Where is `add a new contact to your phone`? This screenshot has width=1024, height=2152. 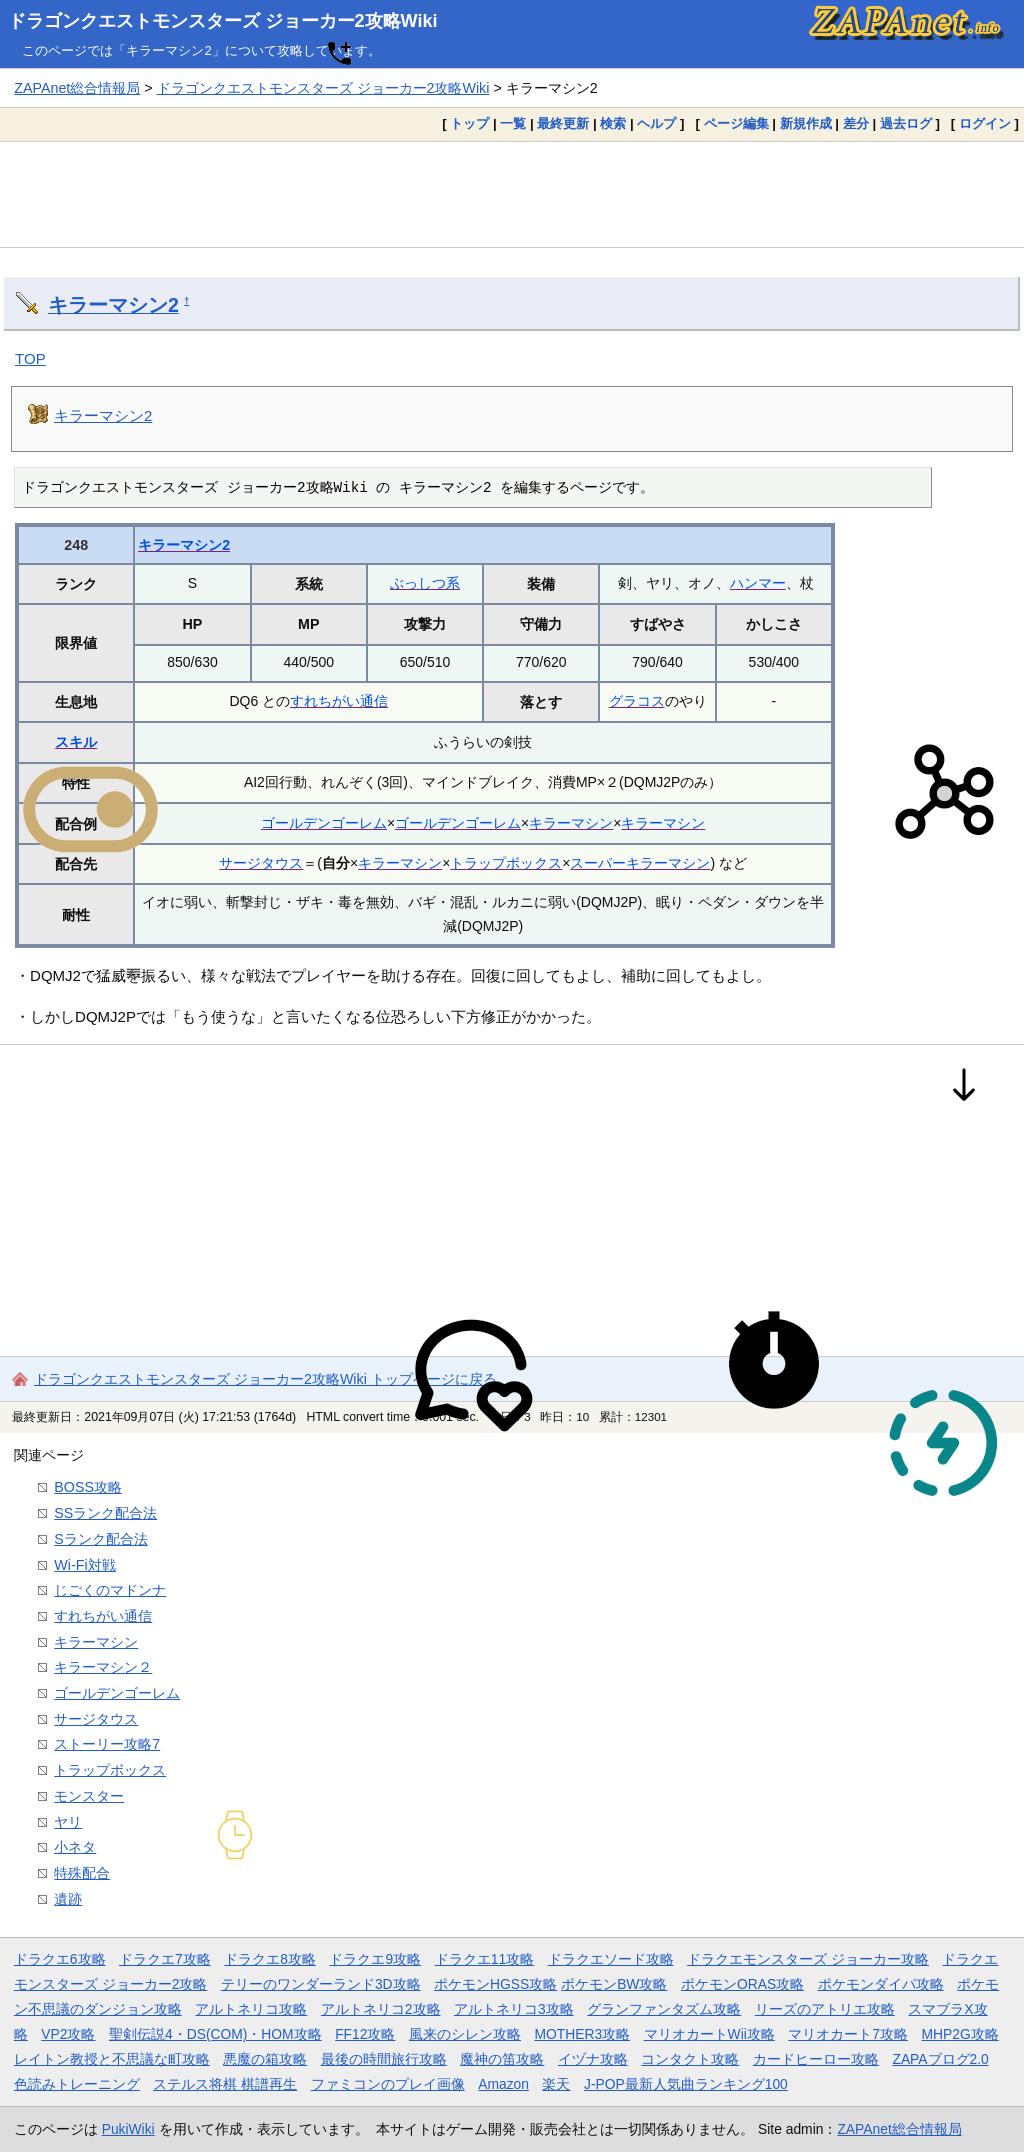
add a new contact to your phone is located at coordinates (339, 53).